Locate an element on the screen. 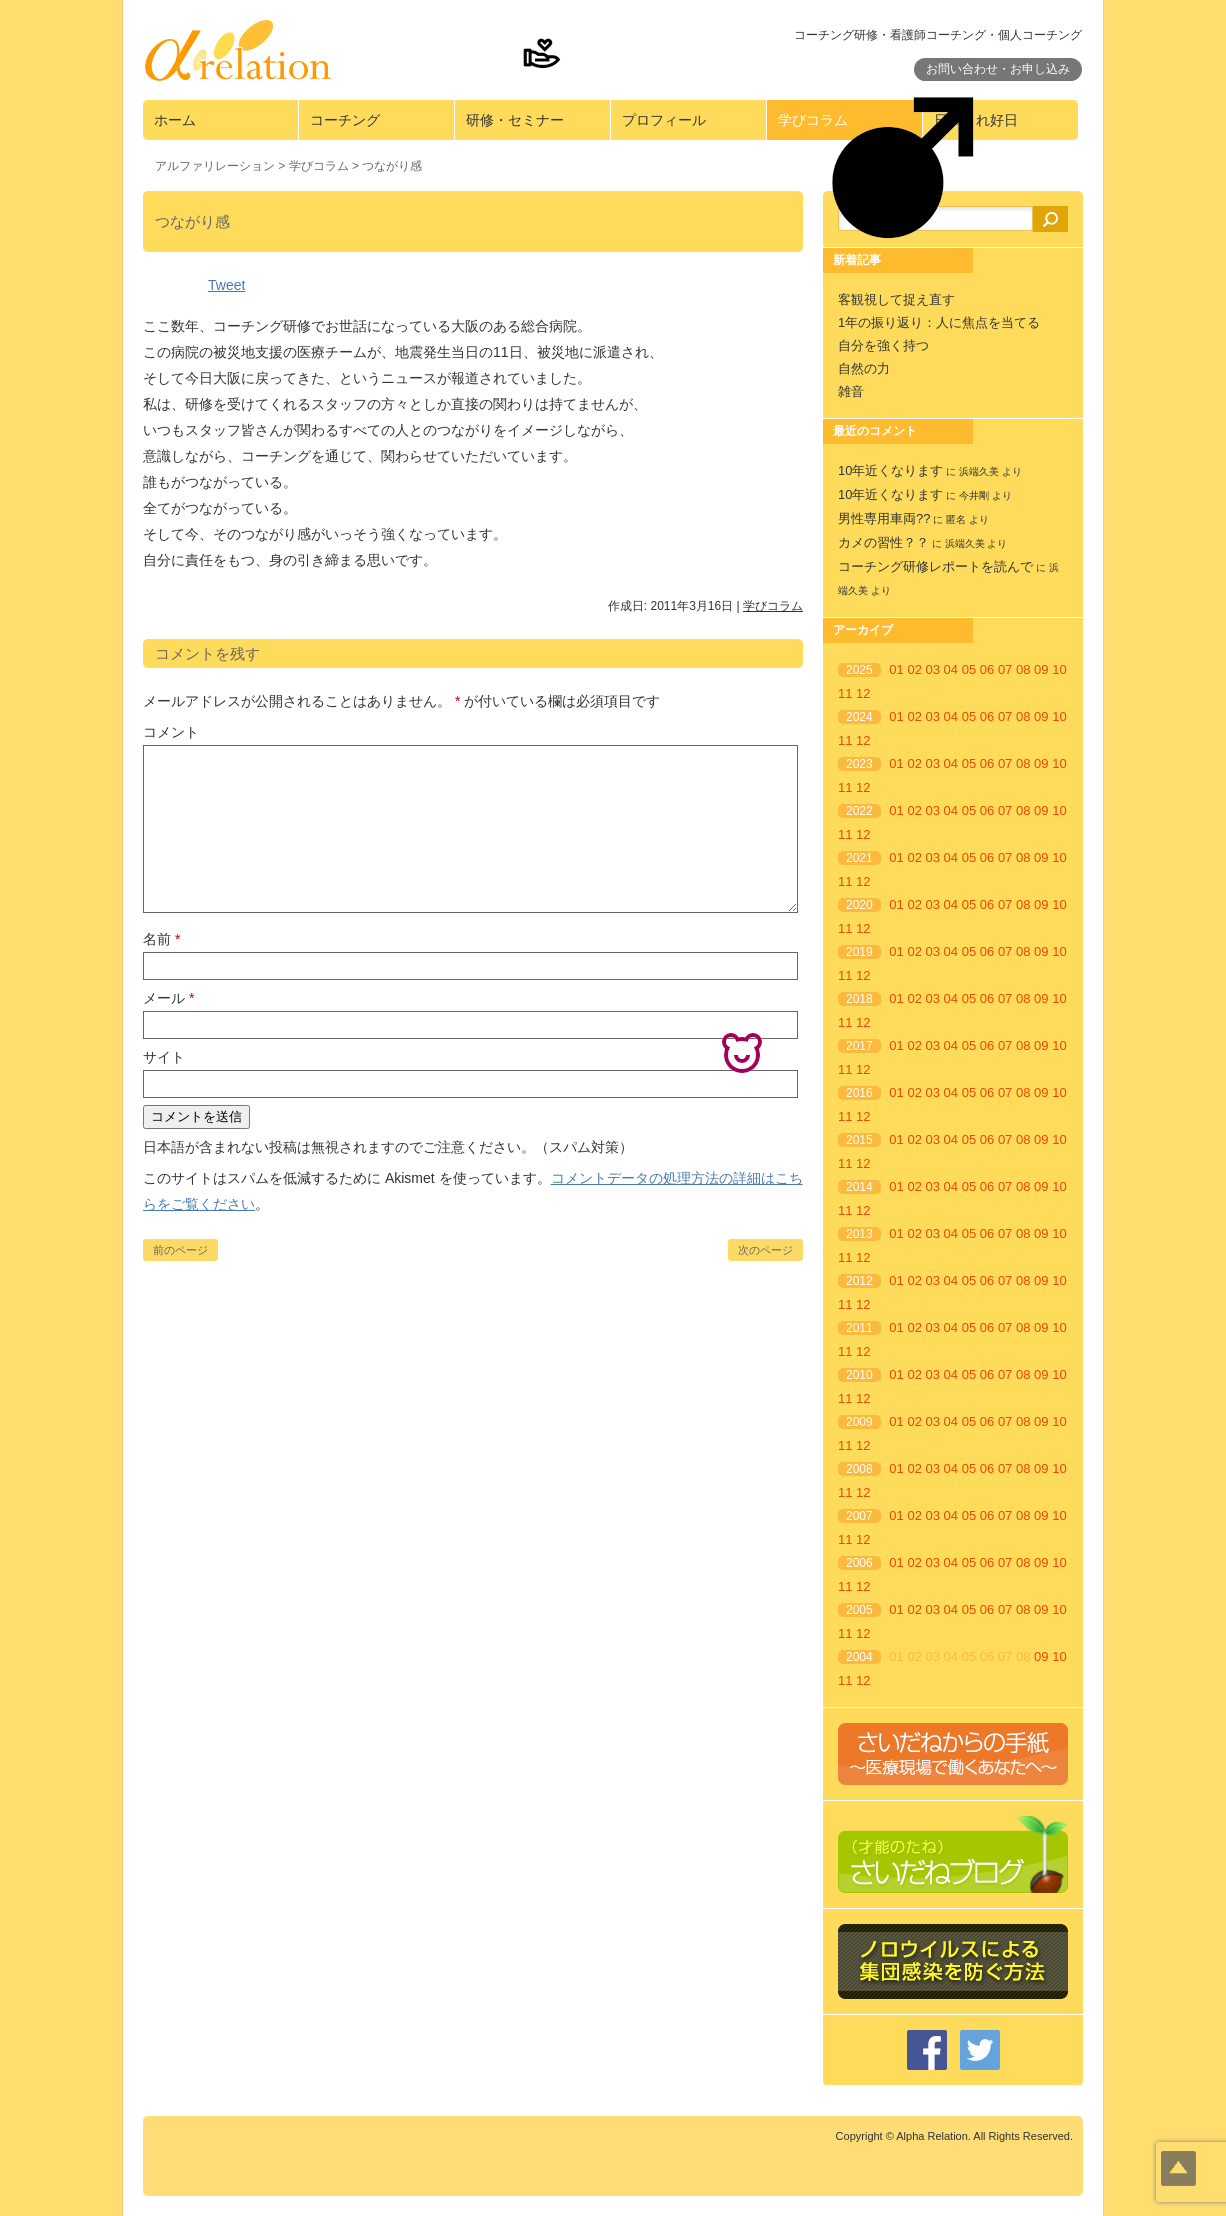  select bear avatar or profile icon is located at coordinates (742, 1053).